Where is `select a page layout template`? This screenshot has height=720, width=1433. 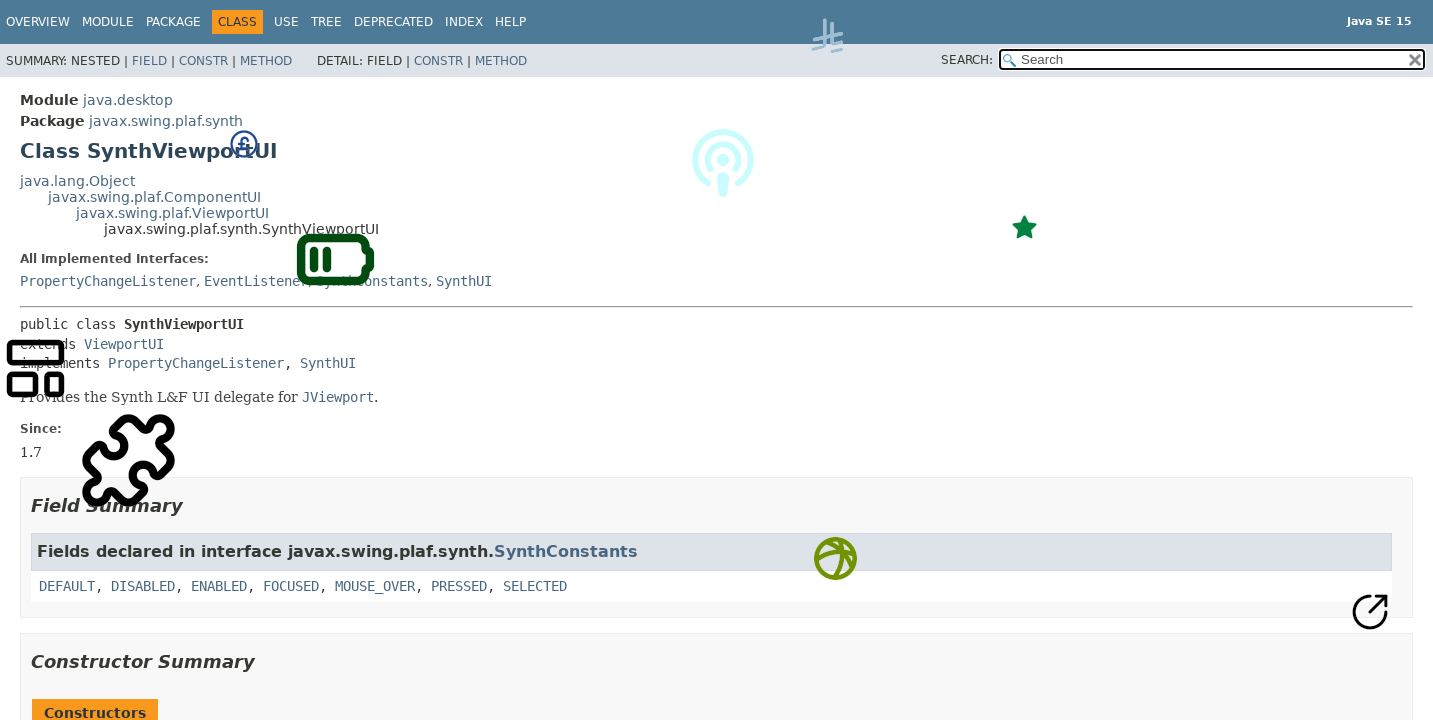
select a page layout template is located at coordinates (35, 368).